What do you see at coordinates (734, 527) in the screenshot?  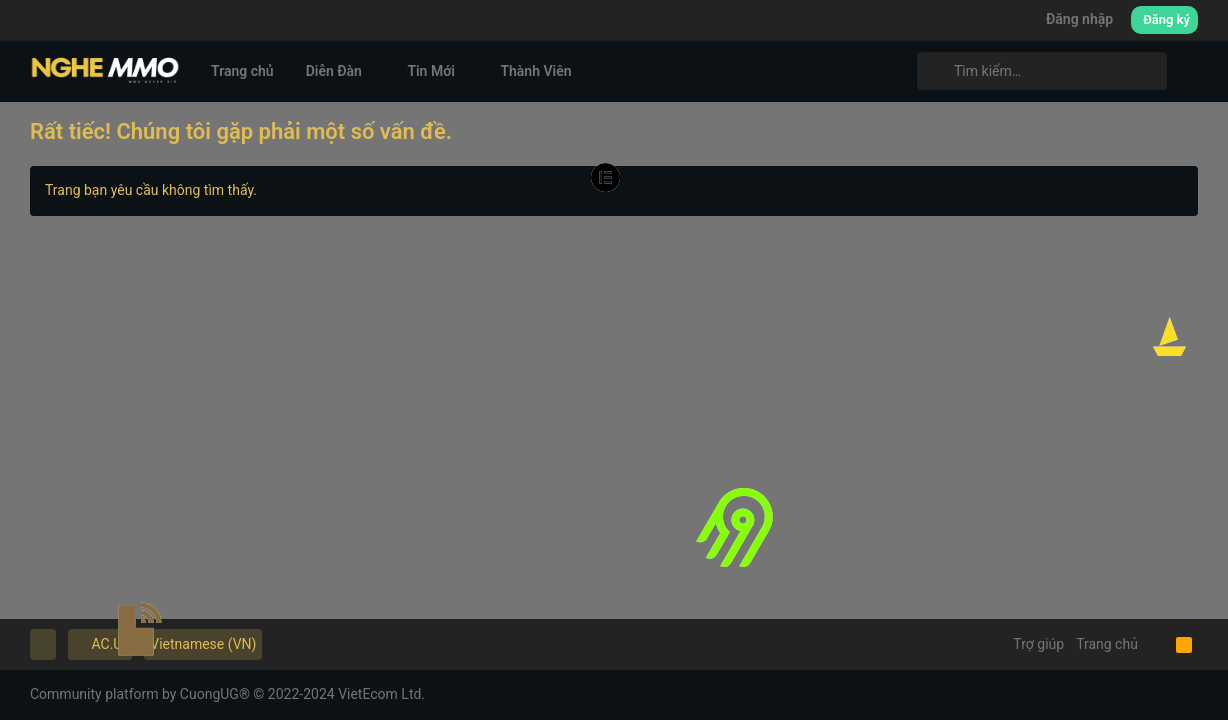 I see `airbyte logo - a data integration platform` at bounding box center [734, 527].